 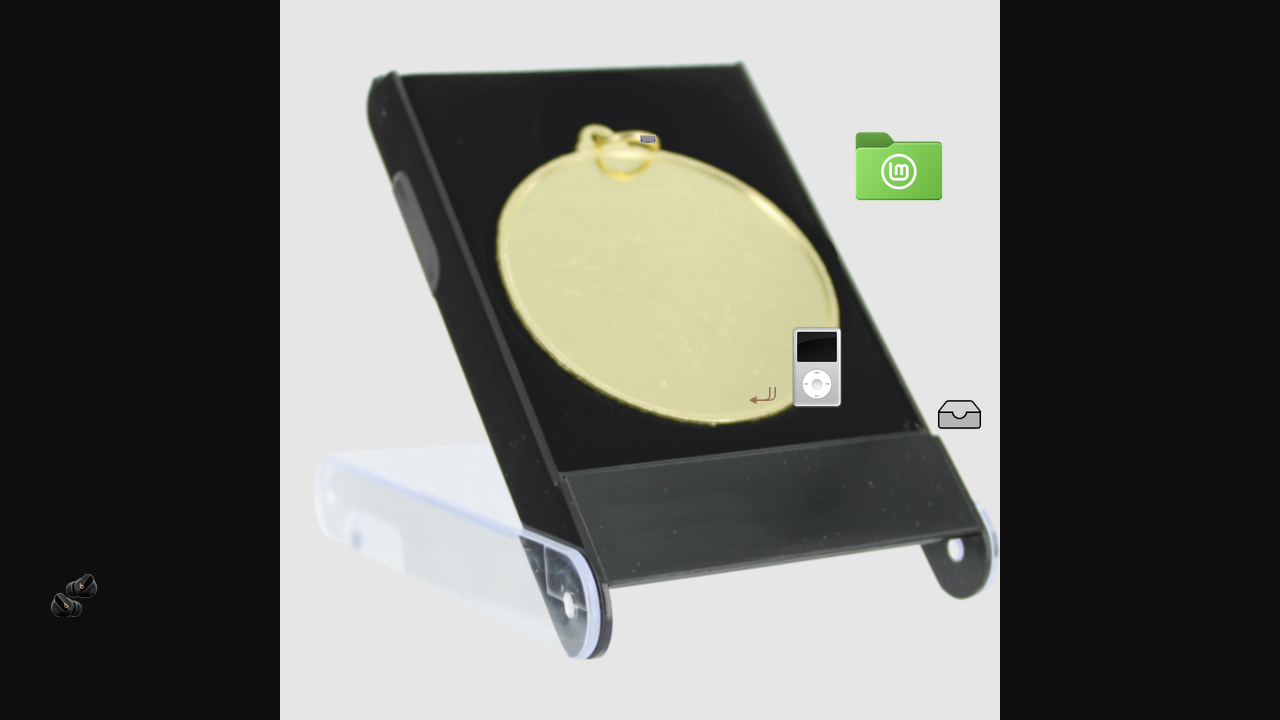 What do you see at coordinates (898, 168) in the screenshot?
I see `open linux mint system folder` at bounding box center [898, 168].